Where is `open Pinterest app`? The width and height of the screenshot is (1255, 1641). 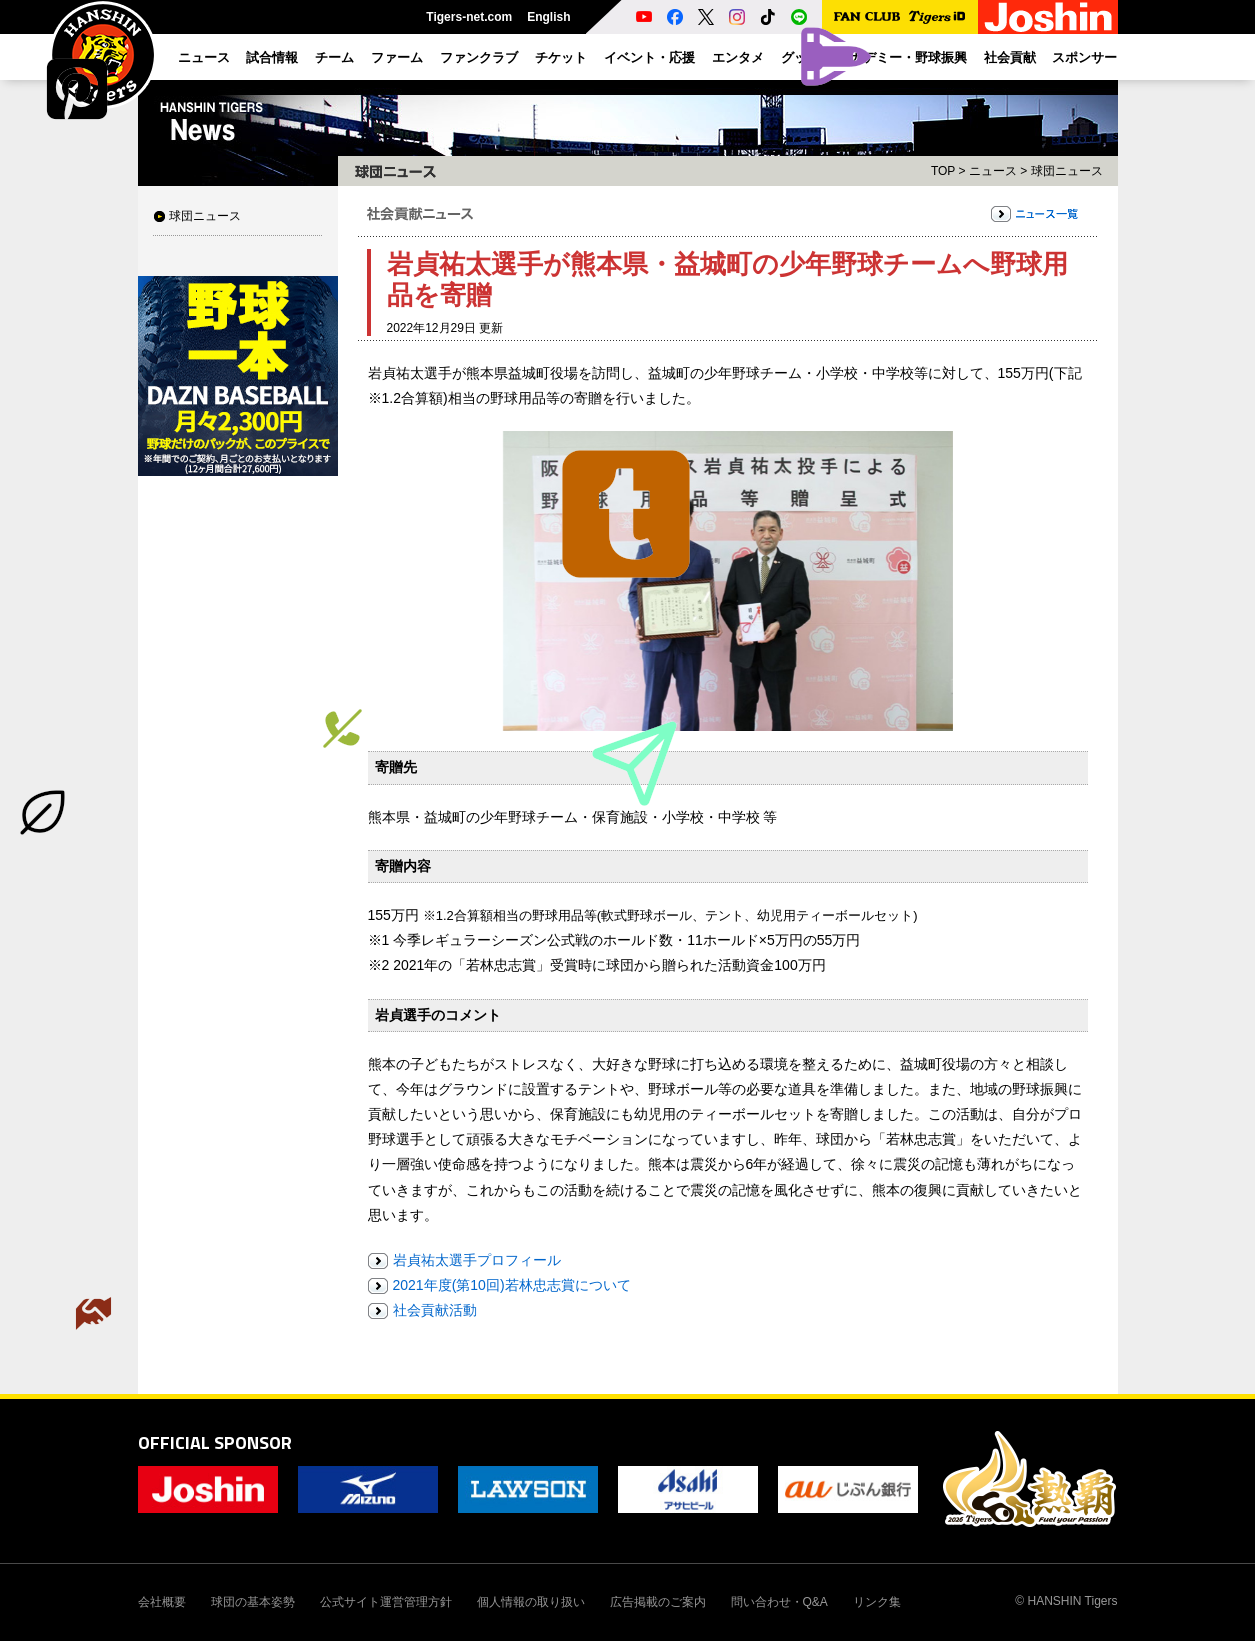
open Pinterest app is located at coordinates (77, 89).